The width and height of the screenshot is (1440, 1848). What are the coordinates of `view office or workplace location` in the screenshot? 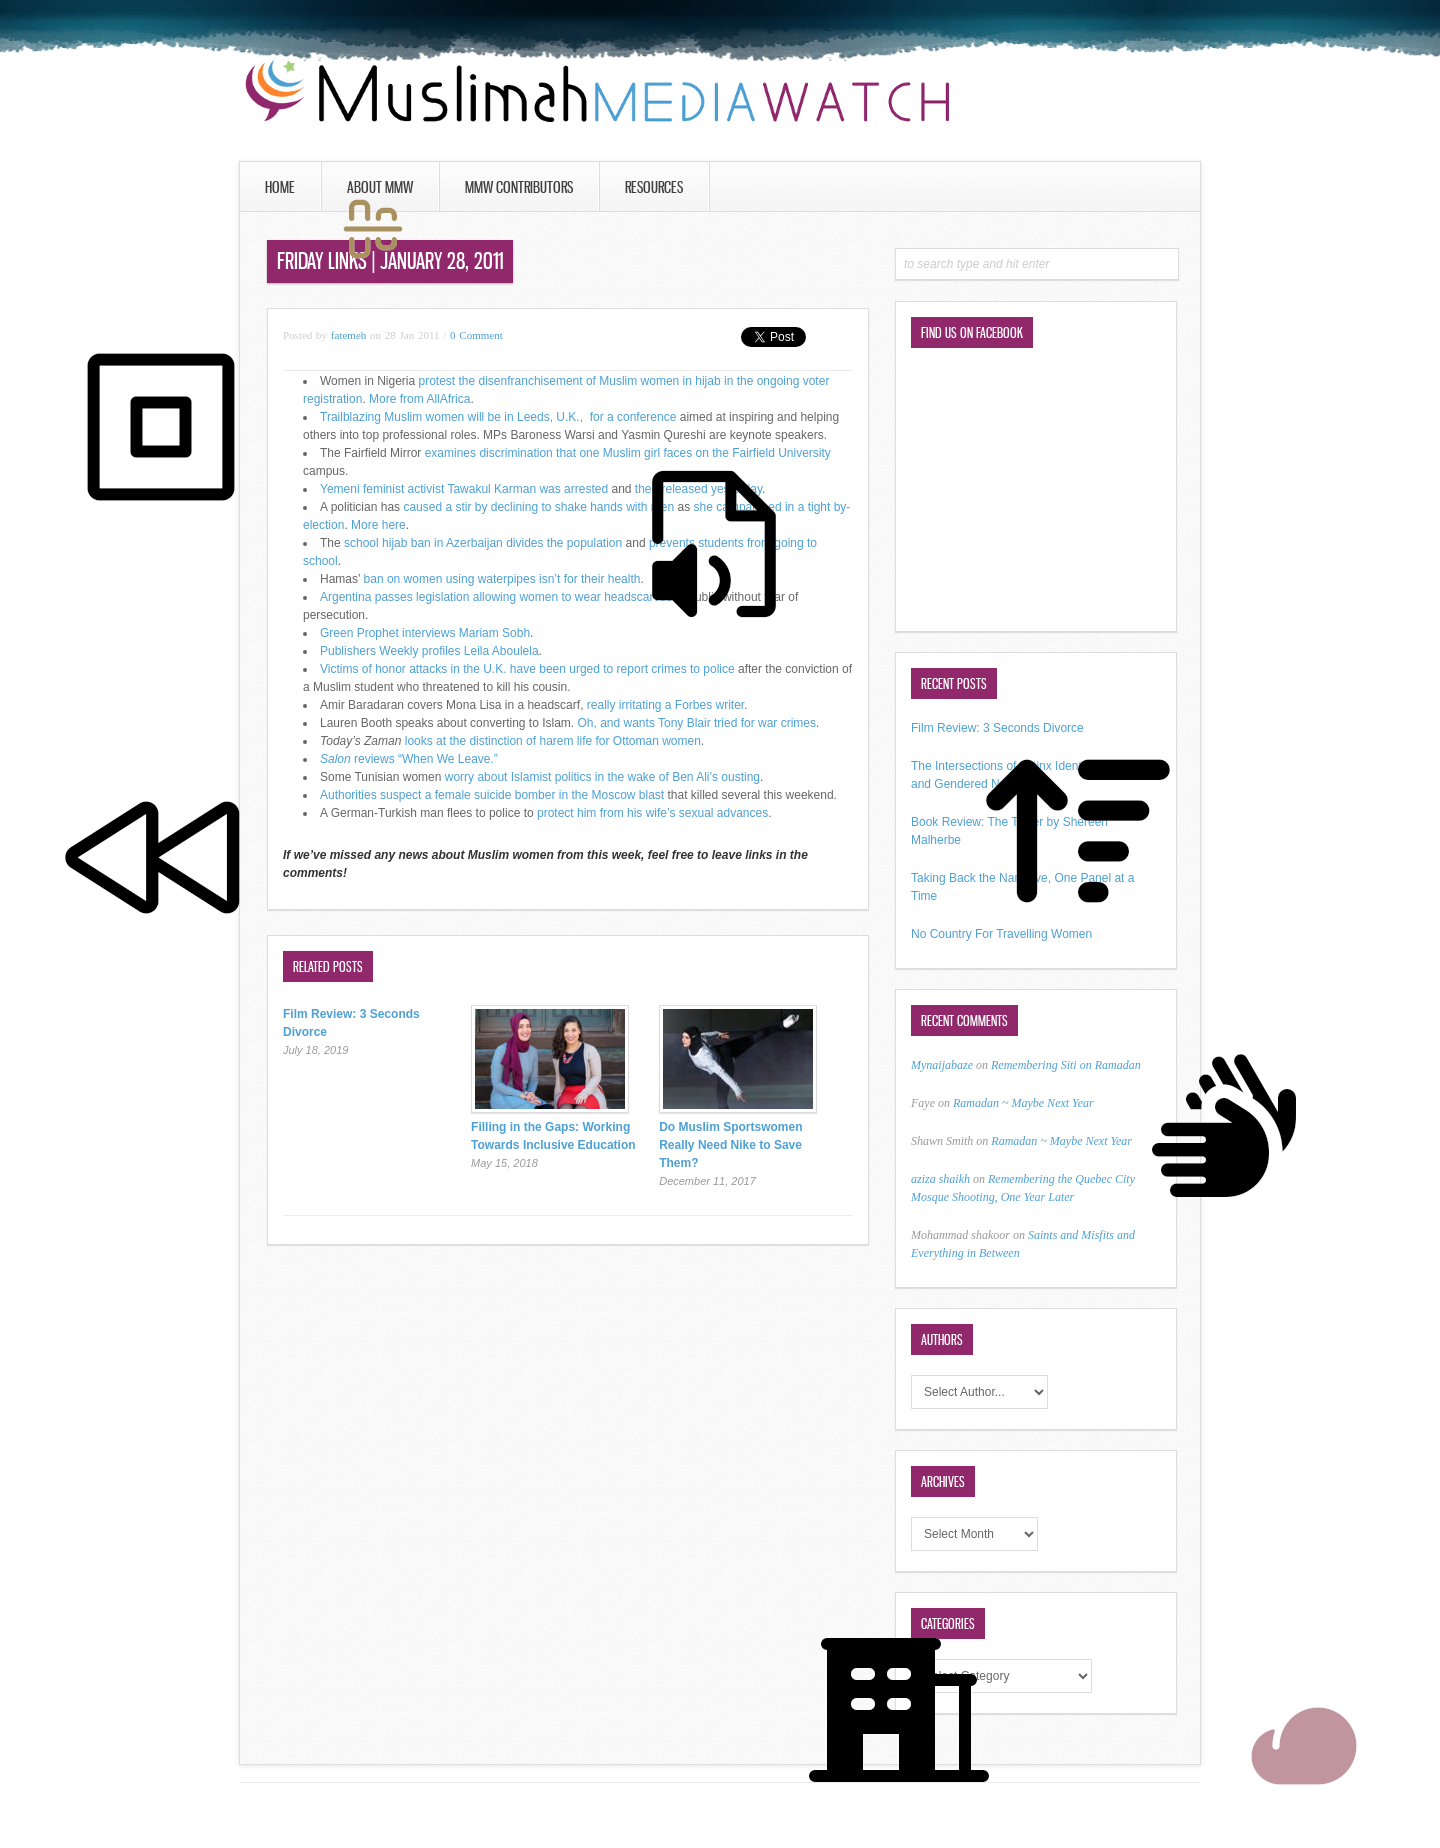 It's located at (893, 1710).